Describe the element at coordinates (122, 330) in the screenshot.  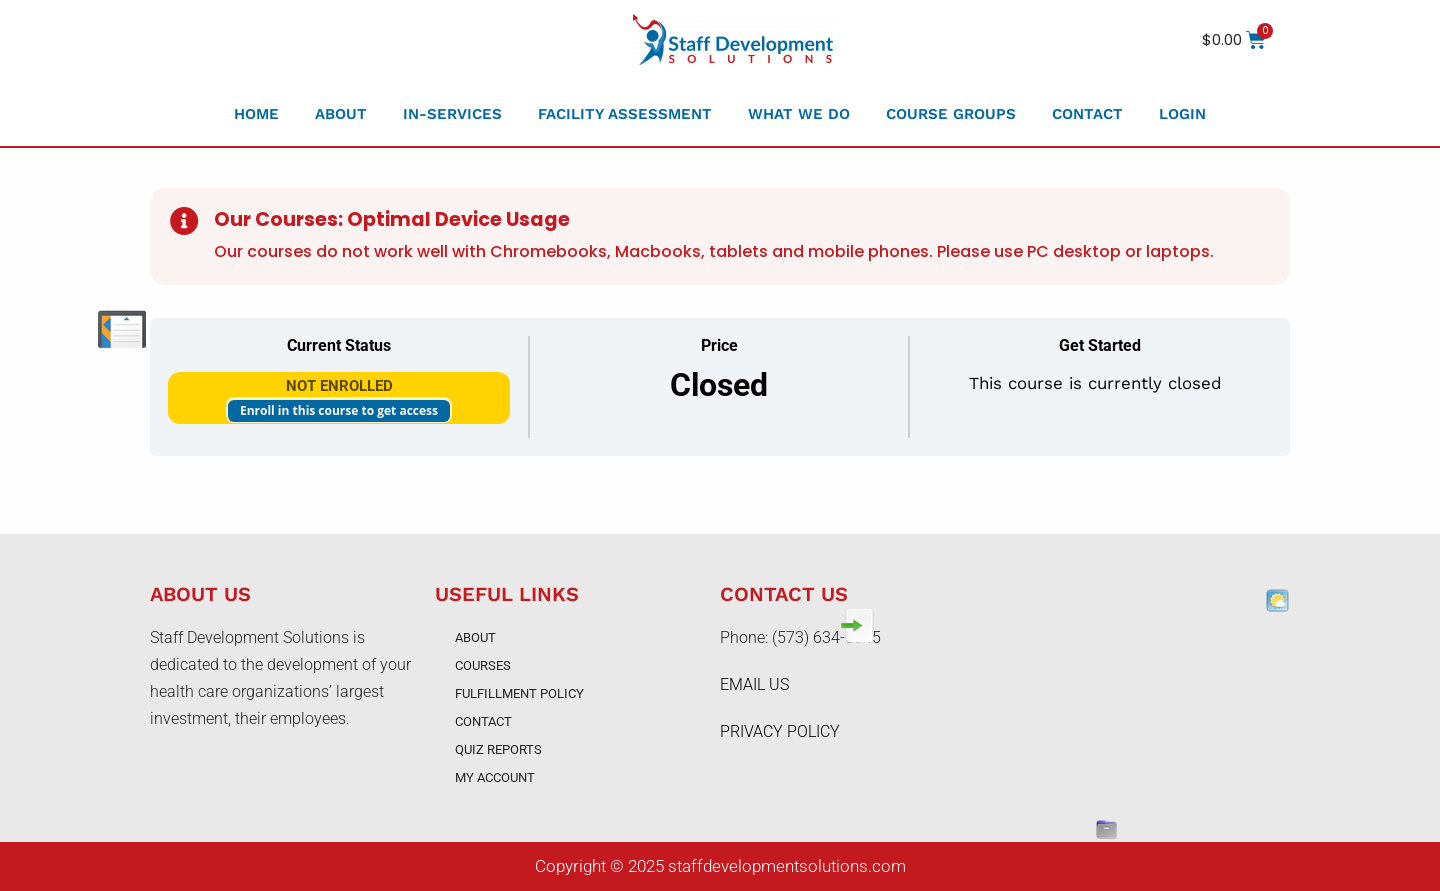
I see `open task manager or running applications` at that location.